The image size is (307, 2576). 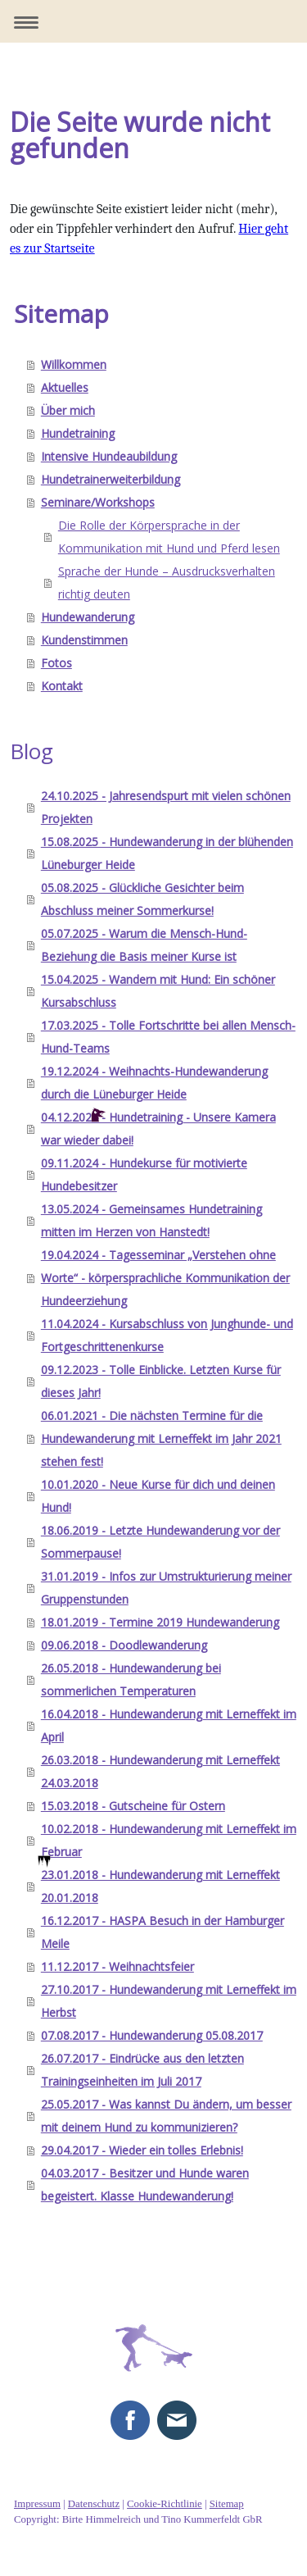 I want to click on share to twitter, so click(x=98, y=1114).